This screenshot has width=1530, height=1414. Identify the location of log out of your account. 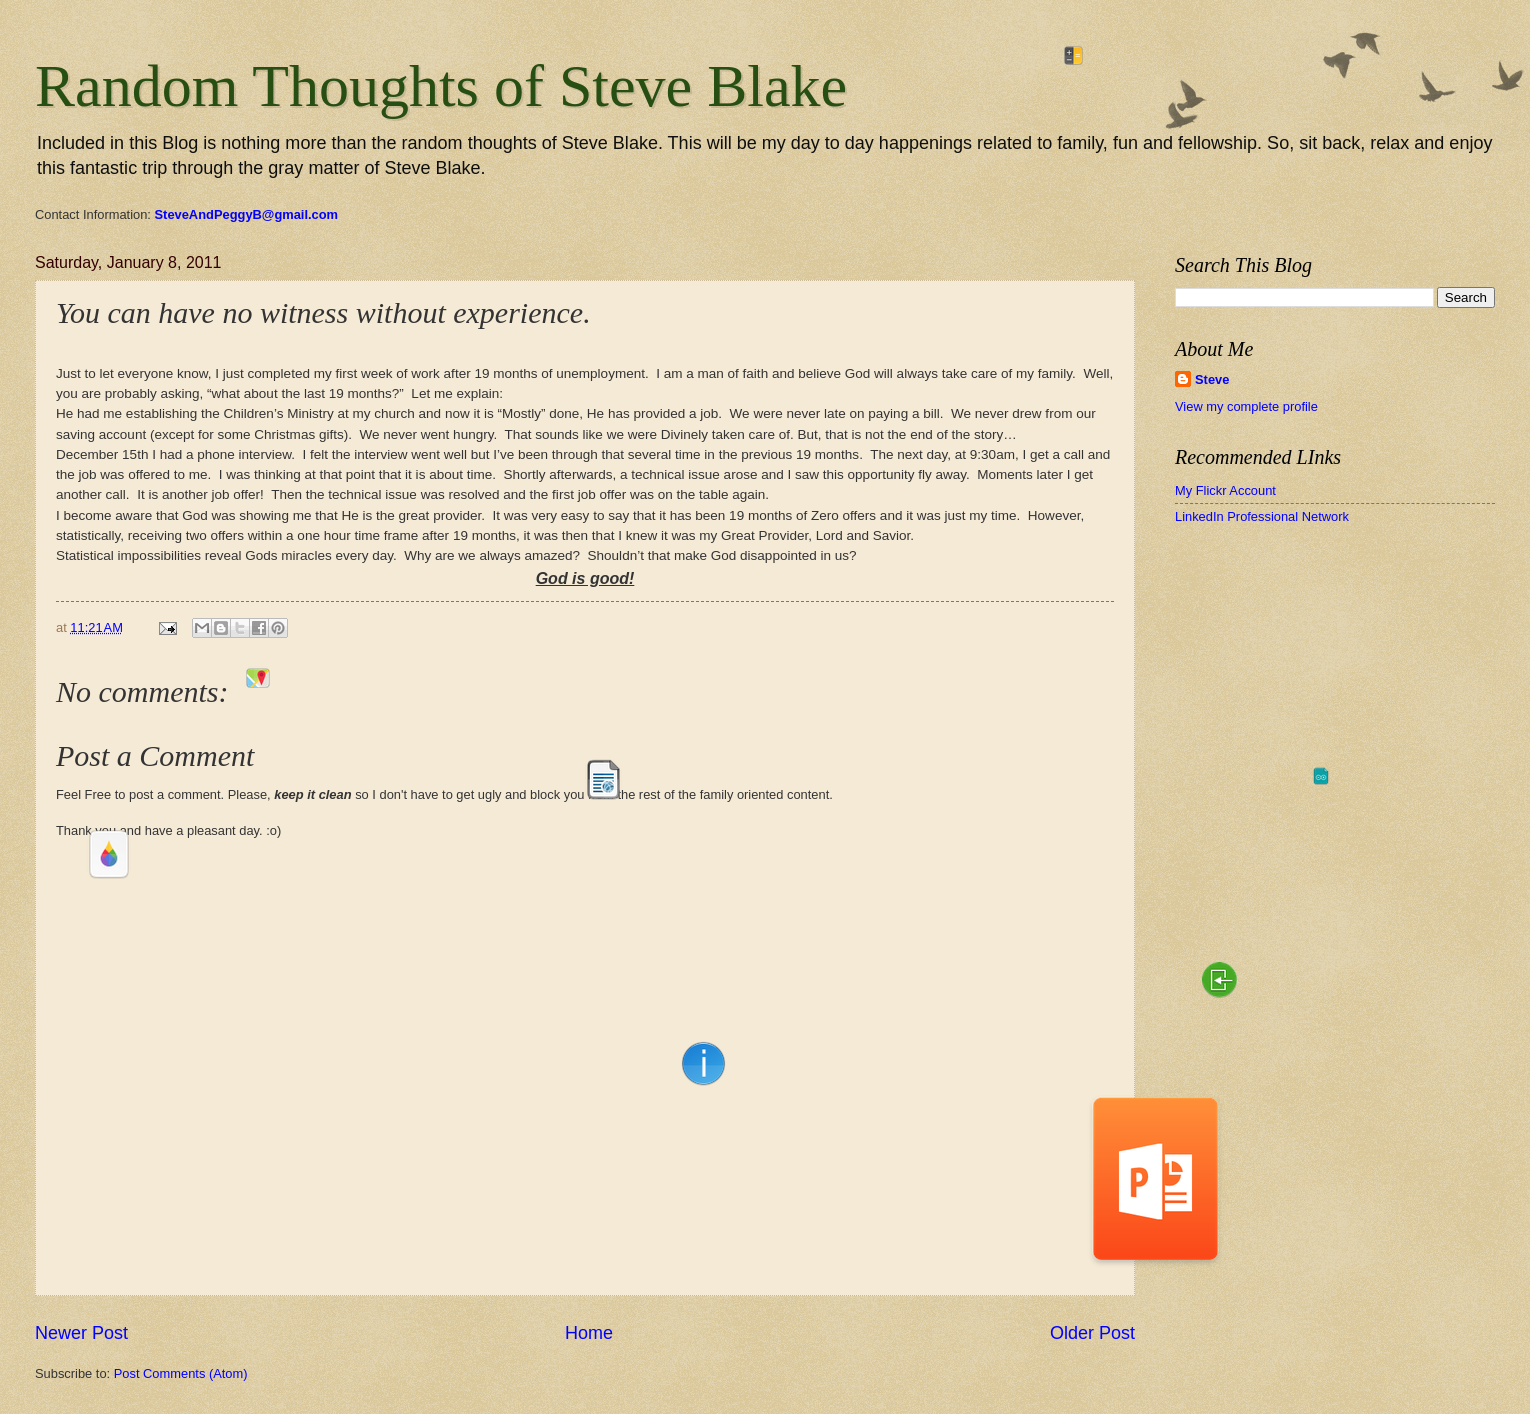
(1220, 980).